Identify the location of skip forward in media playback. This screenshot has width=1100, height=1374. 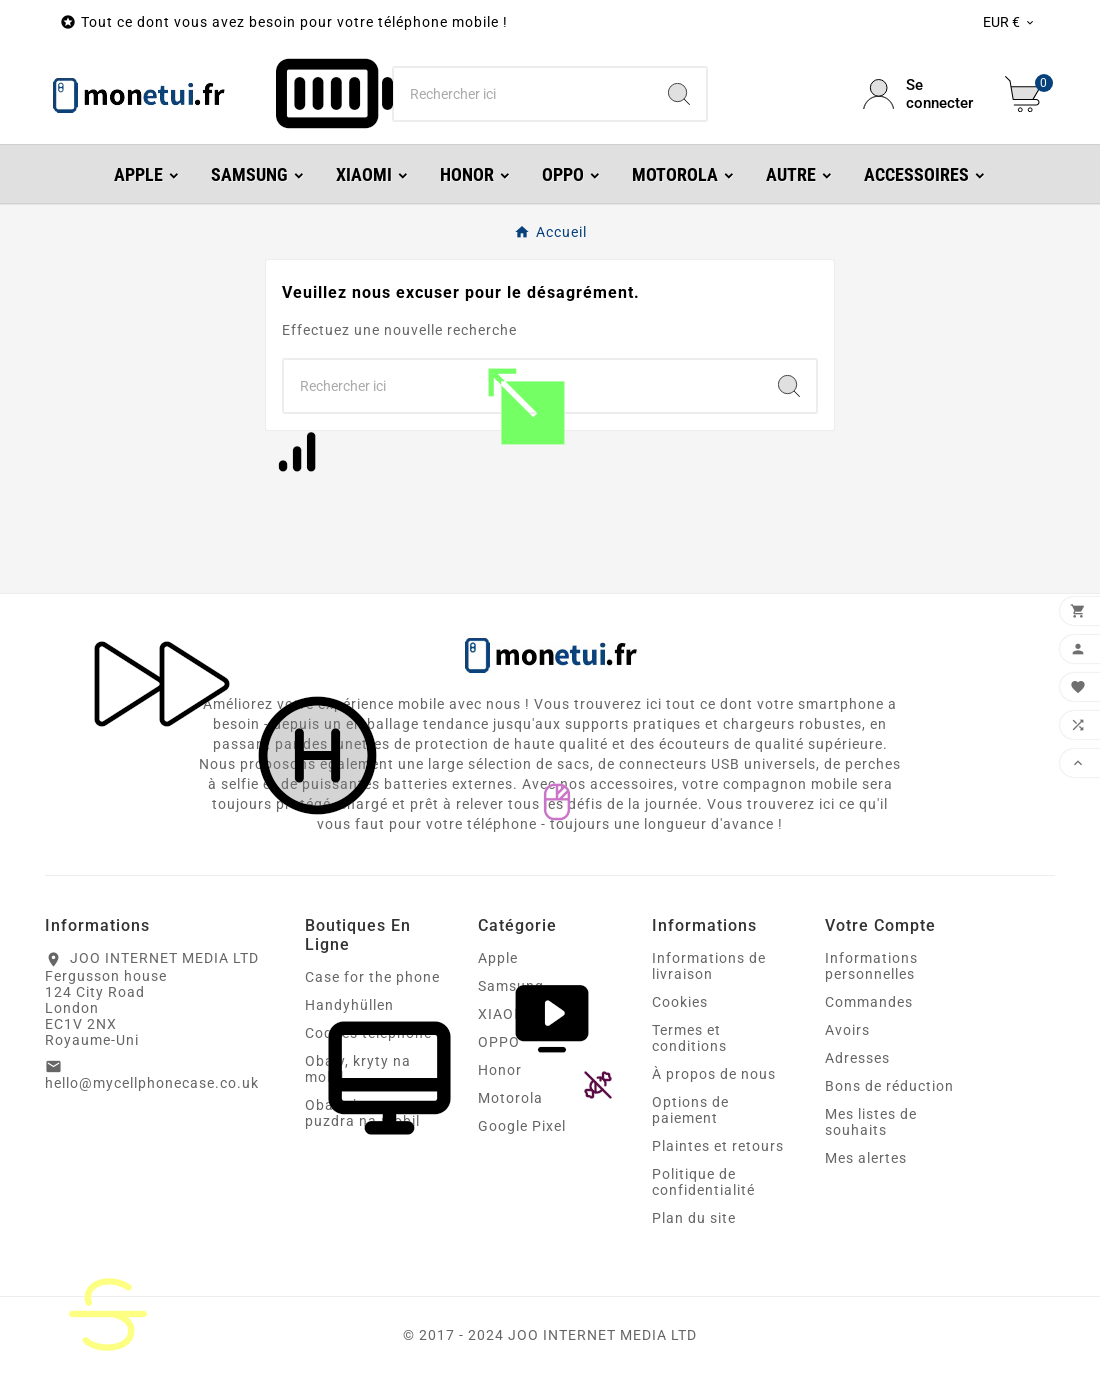
(152, 684).